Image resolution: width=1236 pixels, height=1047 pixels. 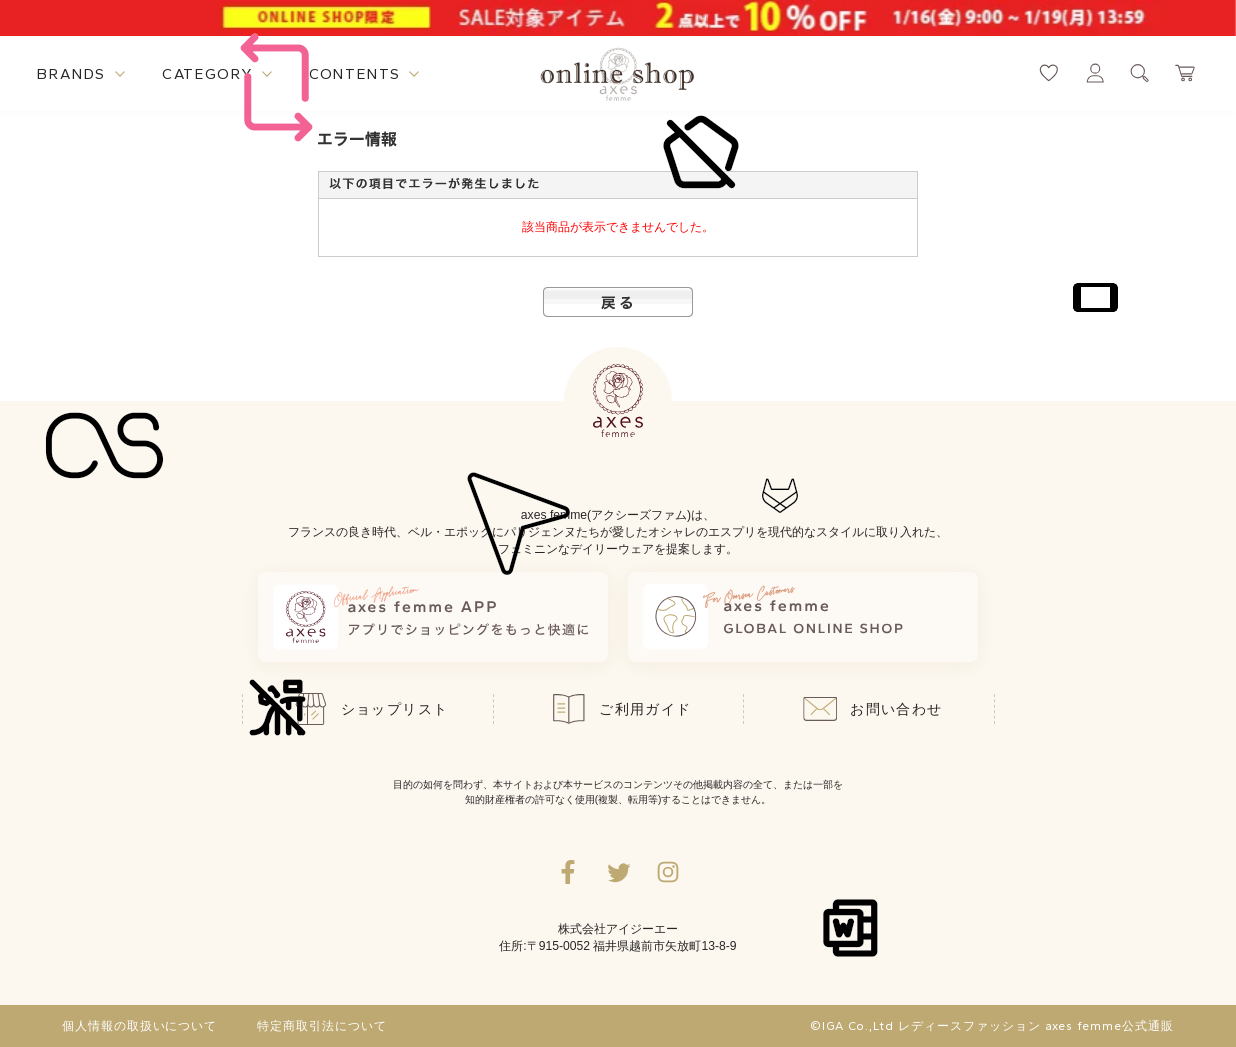 I want to click on link to gitlab repository, so click(x=780, y=495).